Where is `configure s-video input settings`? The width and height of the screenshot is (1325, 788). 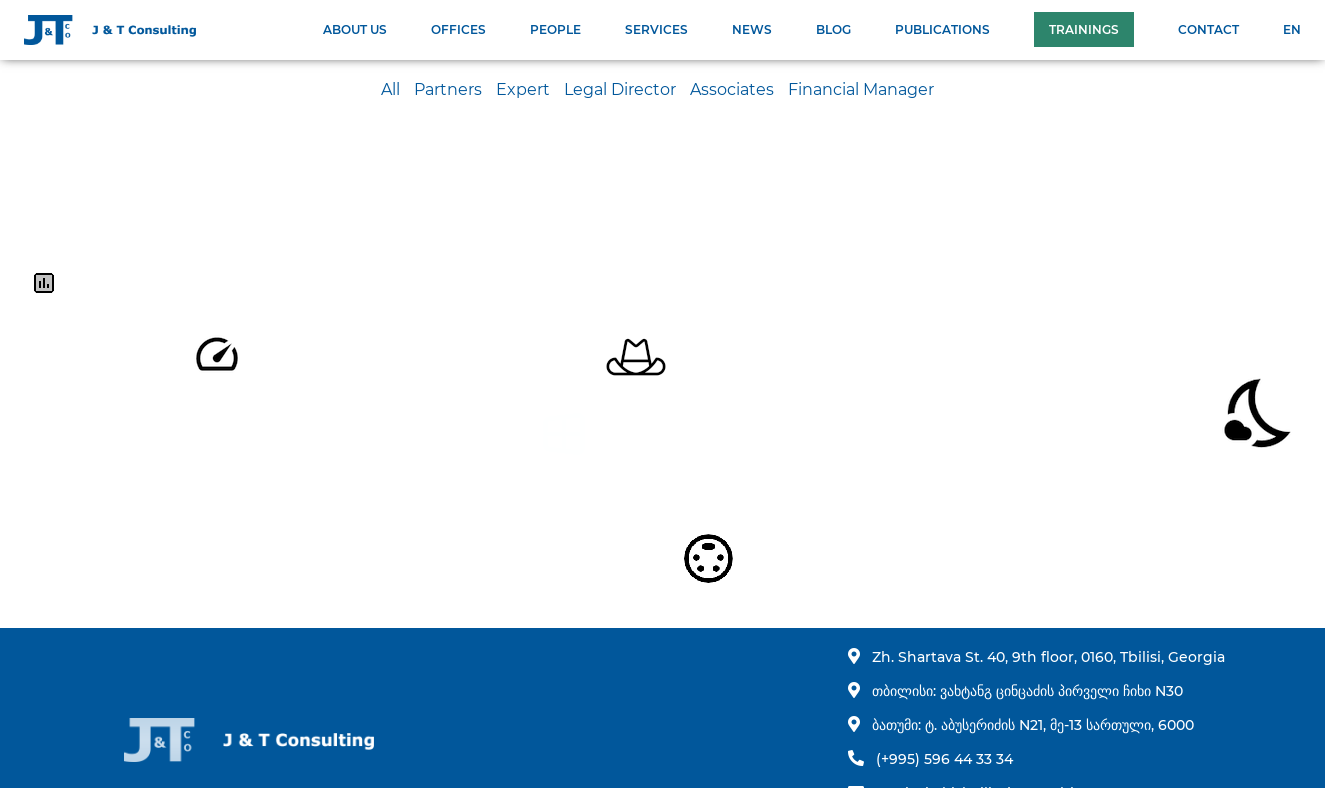 configure s-video input settings is located at coordinates (708, 558).